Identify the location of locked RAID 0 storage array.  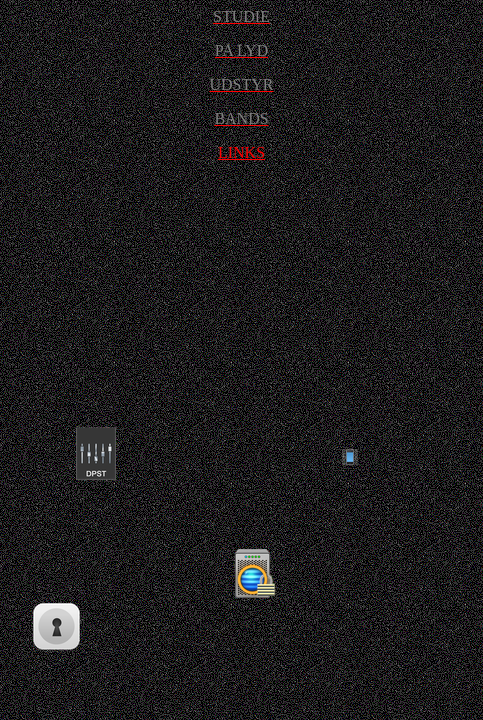
(252, 573).